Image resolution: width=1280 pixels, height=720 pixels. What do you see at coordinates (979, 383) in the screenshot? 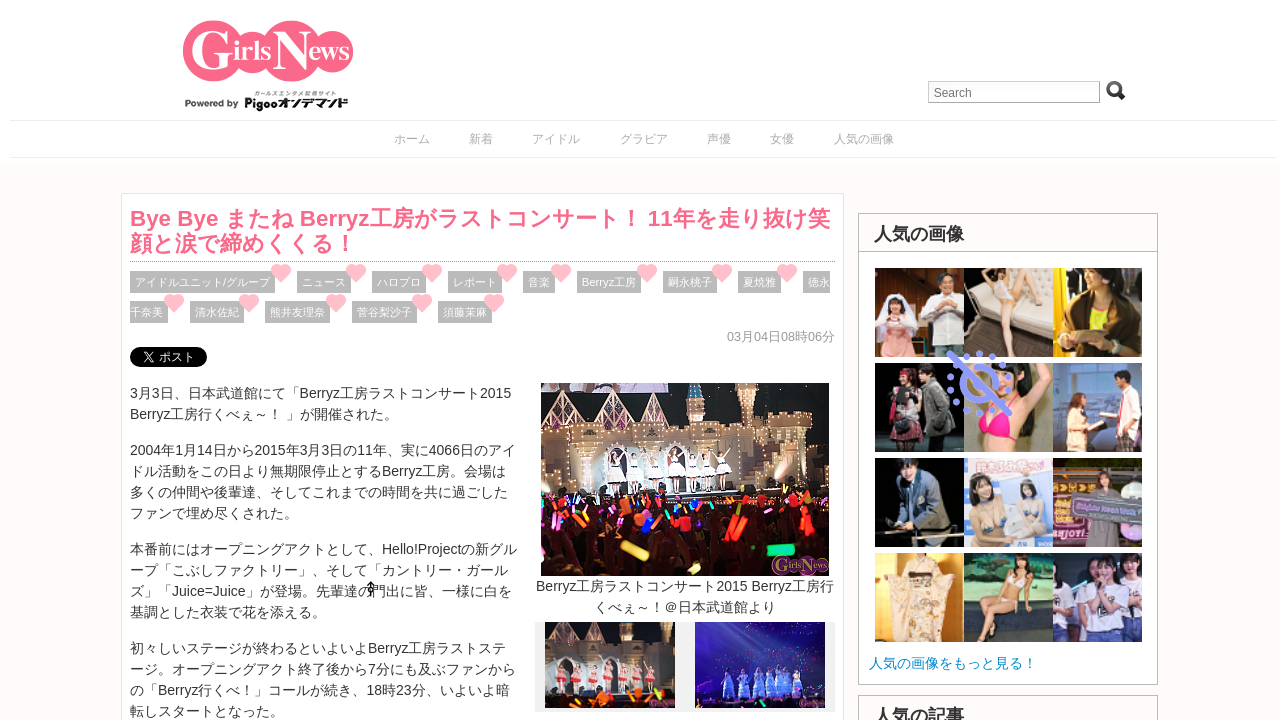
I see `disable live photo capture` at bounding box center [979, 383].